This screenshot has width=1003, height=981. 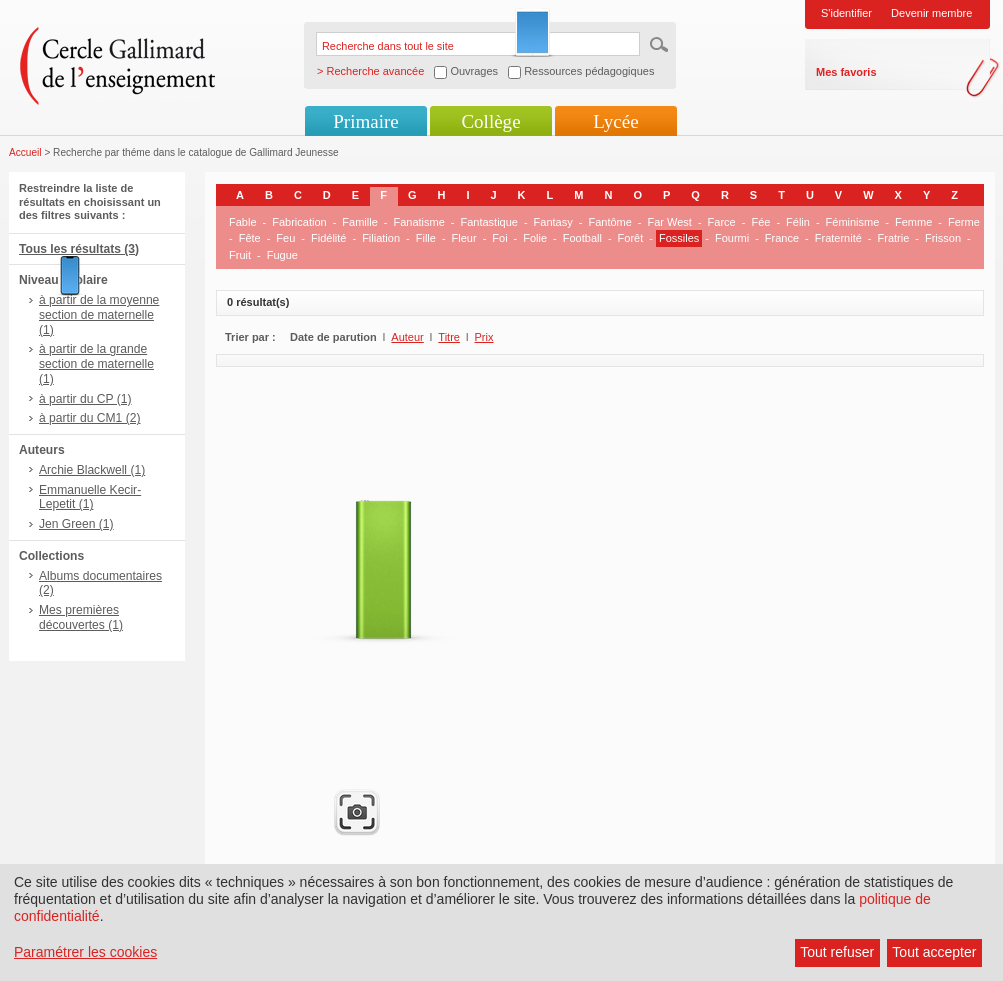 What do you see at coordinates (357, 812) in the screenshot?
I see `capture a screenshot of your screen` at bounding box center [357, 812].